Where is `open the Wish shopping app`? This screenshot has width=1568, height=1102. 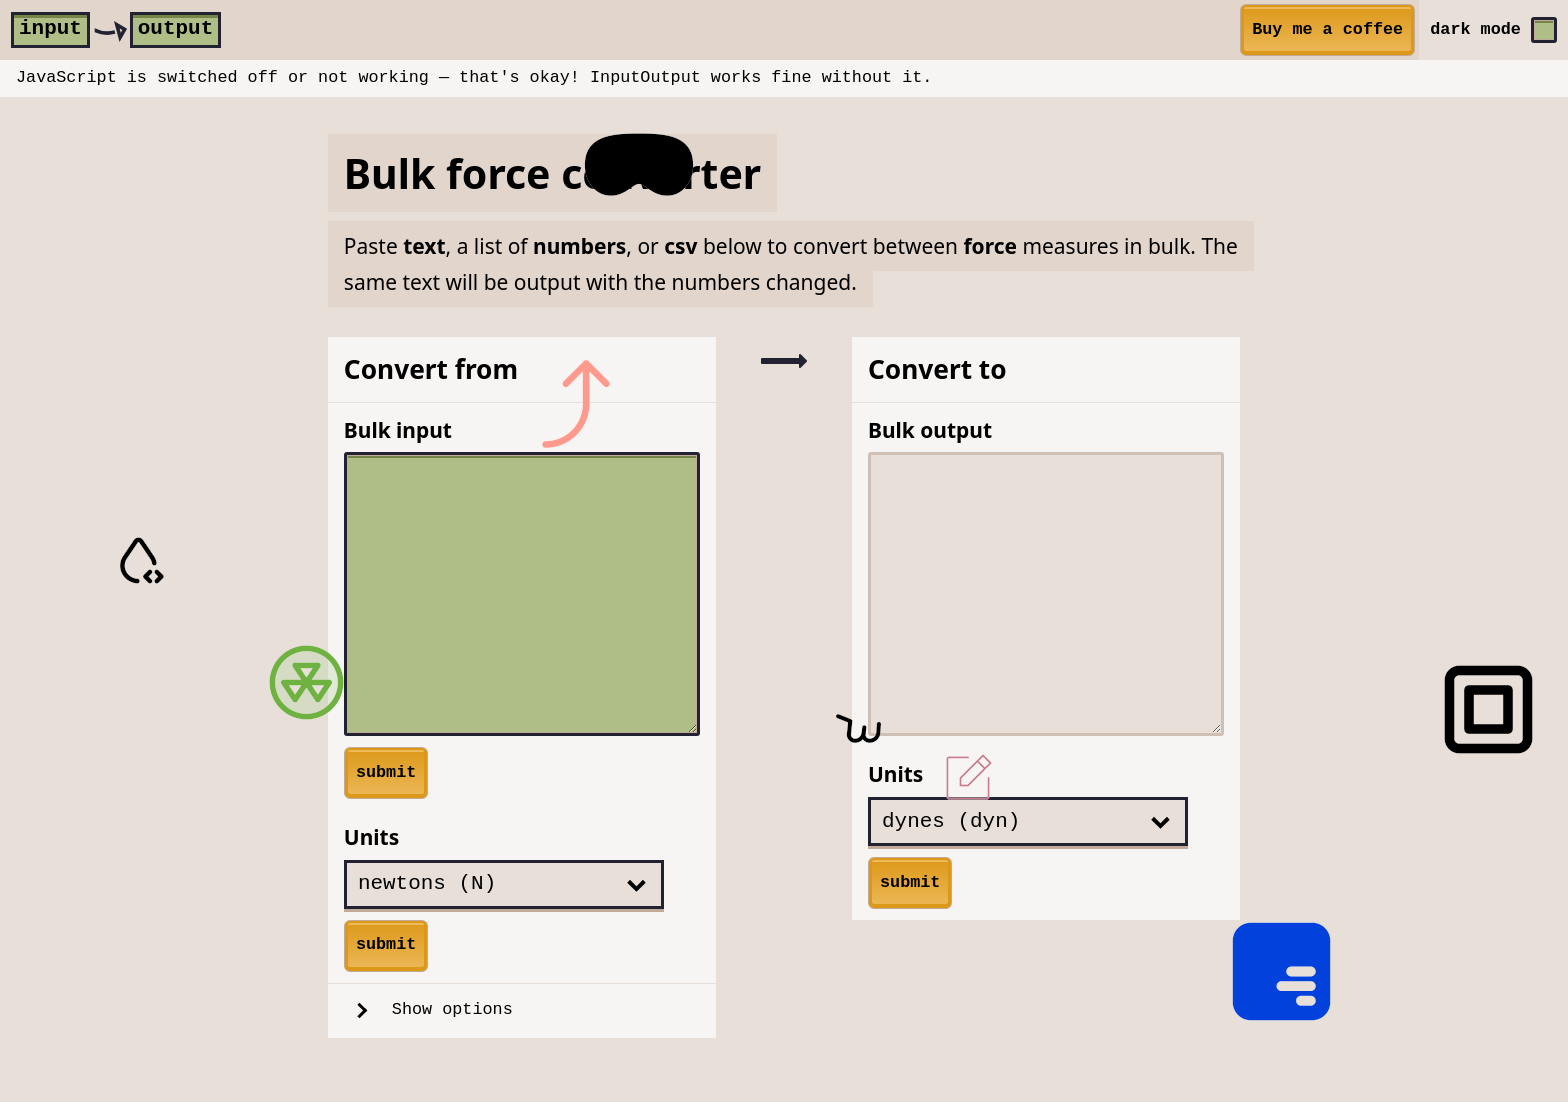 open the Wish shopping app is located at coordinates (858, 728).